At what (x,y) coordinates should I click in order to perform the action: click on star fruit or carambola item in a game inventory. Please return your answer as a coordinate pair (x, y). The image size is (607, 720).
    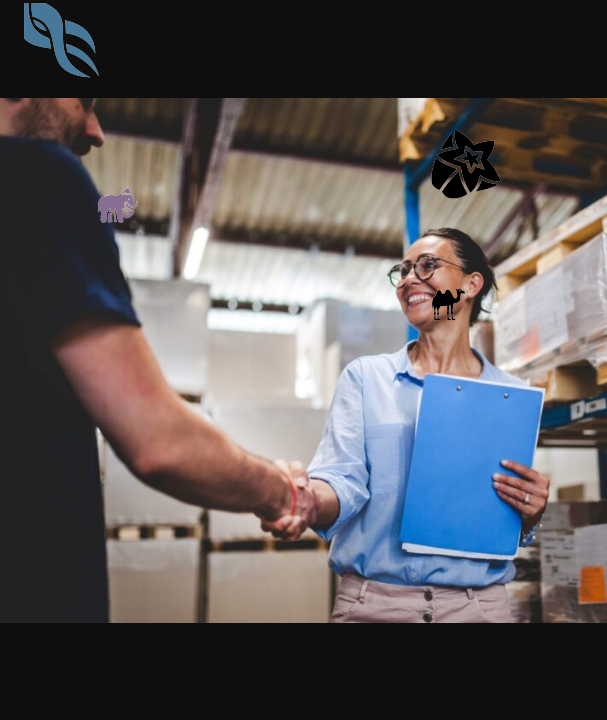
    Looking at the image, I should click on (465, 164).